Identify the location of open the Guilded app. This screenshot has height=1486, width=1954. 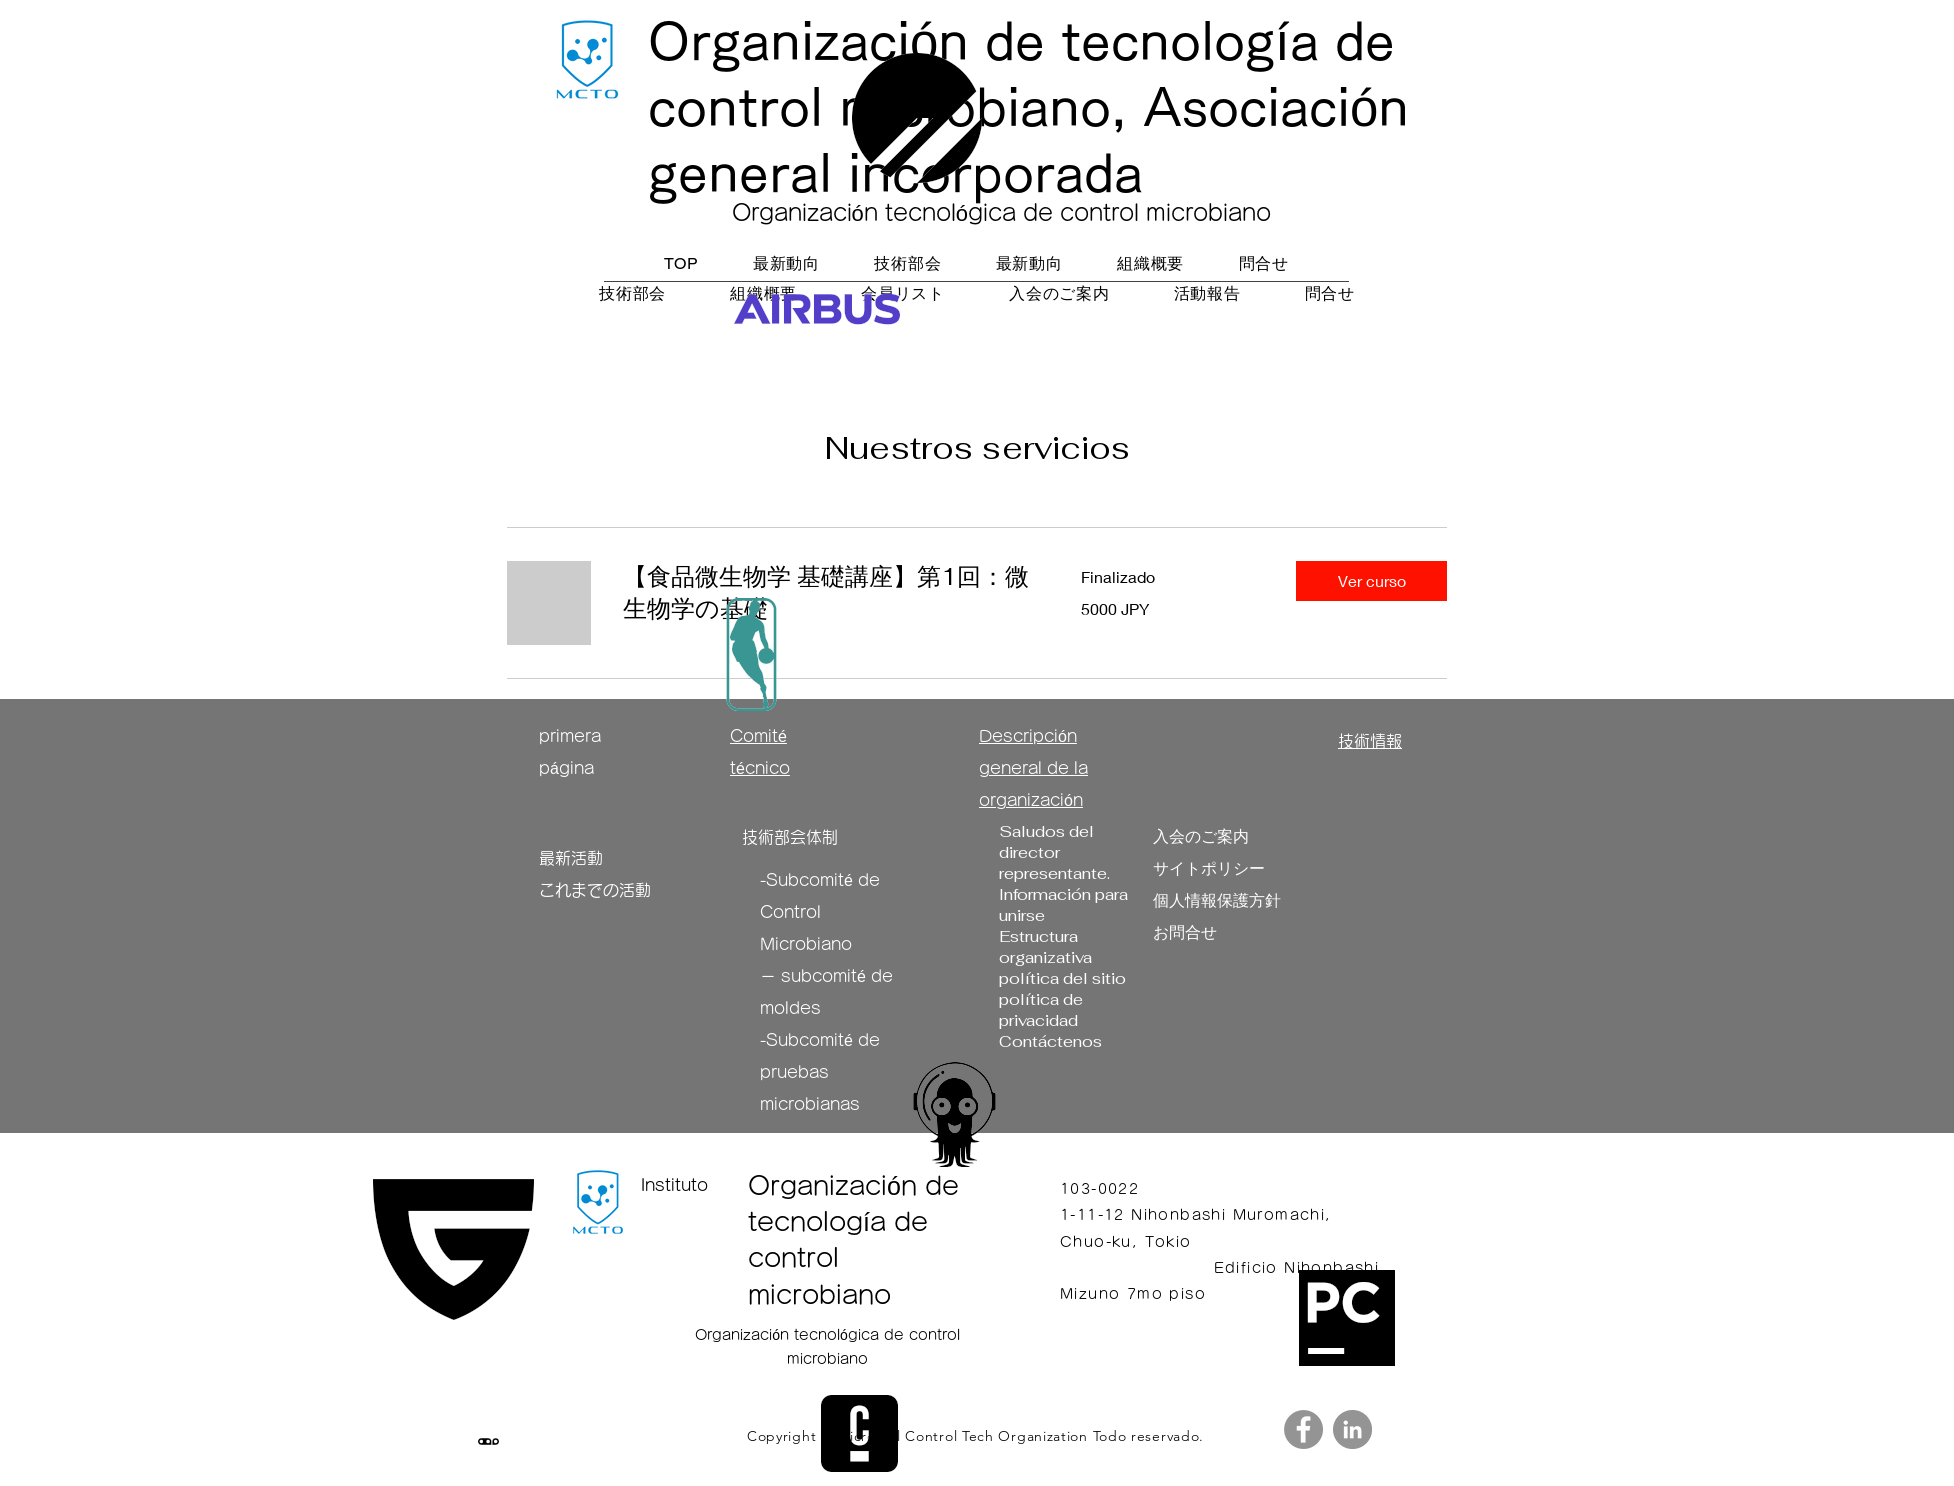
(453, 1249).